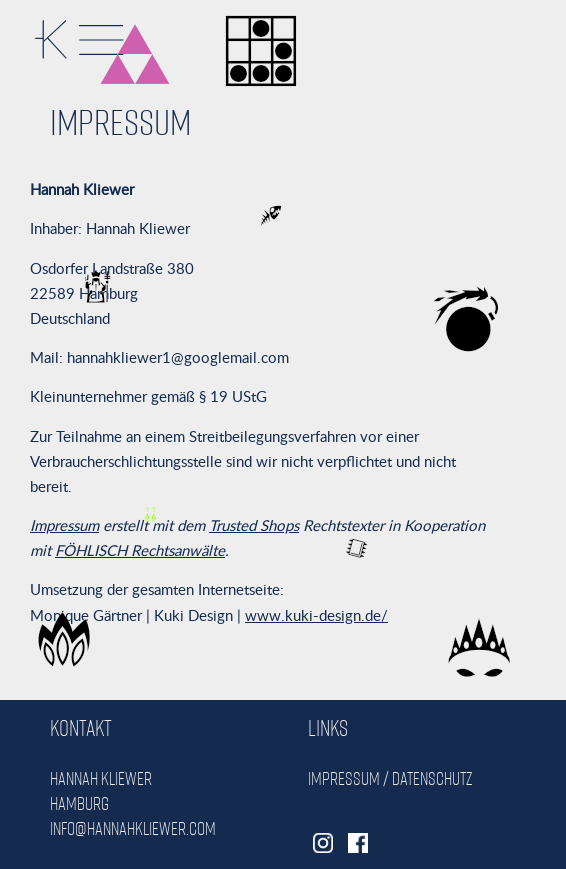 The height and width of the screenshot is (869, 566). I want to click on browse or shop for earrings, so click(150, 514).